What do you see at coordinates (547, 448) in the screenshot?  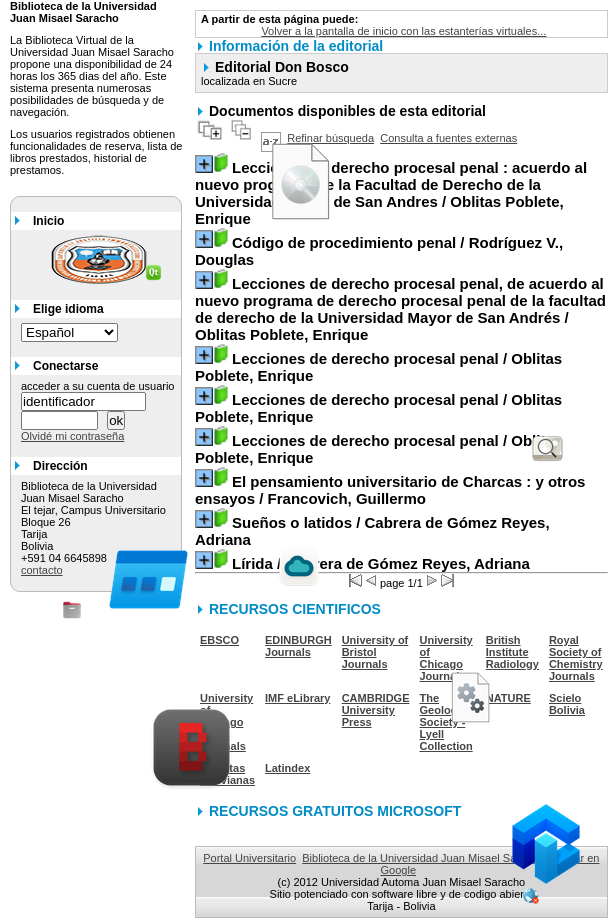 I see `open the image viewer application` at bounding box center [547, 448].